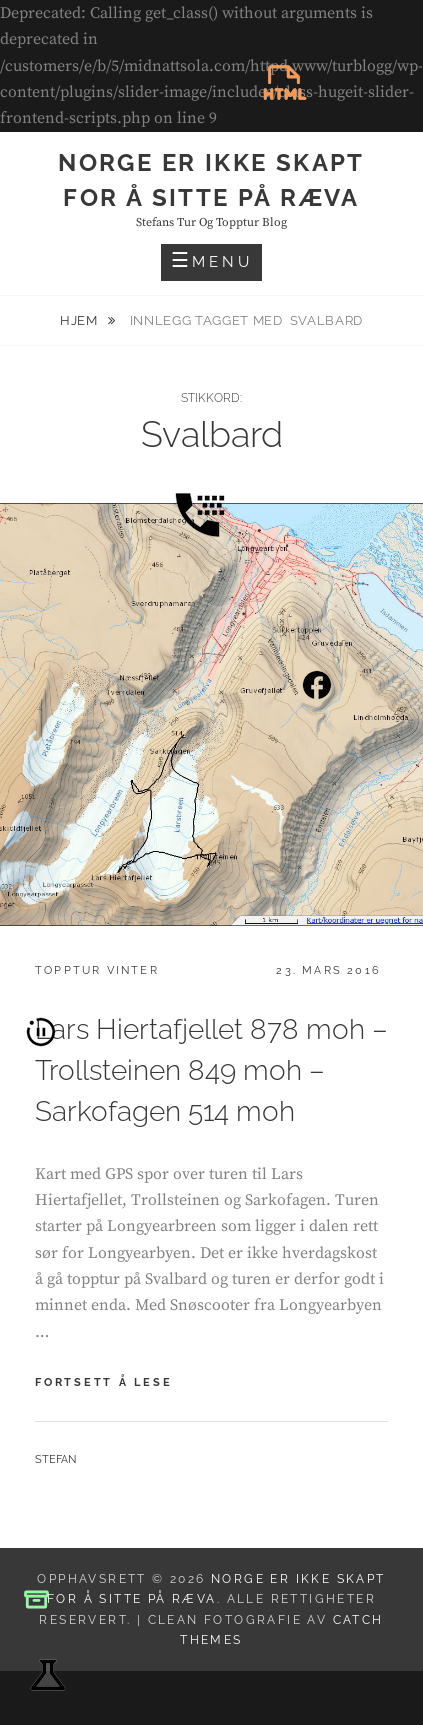  Describe the element at coordinates (36, 1599) in the screenshot. I see `archive item or conversation` at that location.